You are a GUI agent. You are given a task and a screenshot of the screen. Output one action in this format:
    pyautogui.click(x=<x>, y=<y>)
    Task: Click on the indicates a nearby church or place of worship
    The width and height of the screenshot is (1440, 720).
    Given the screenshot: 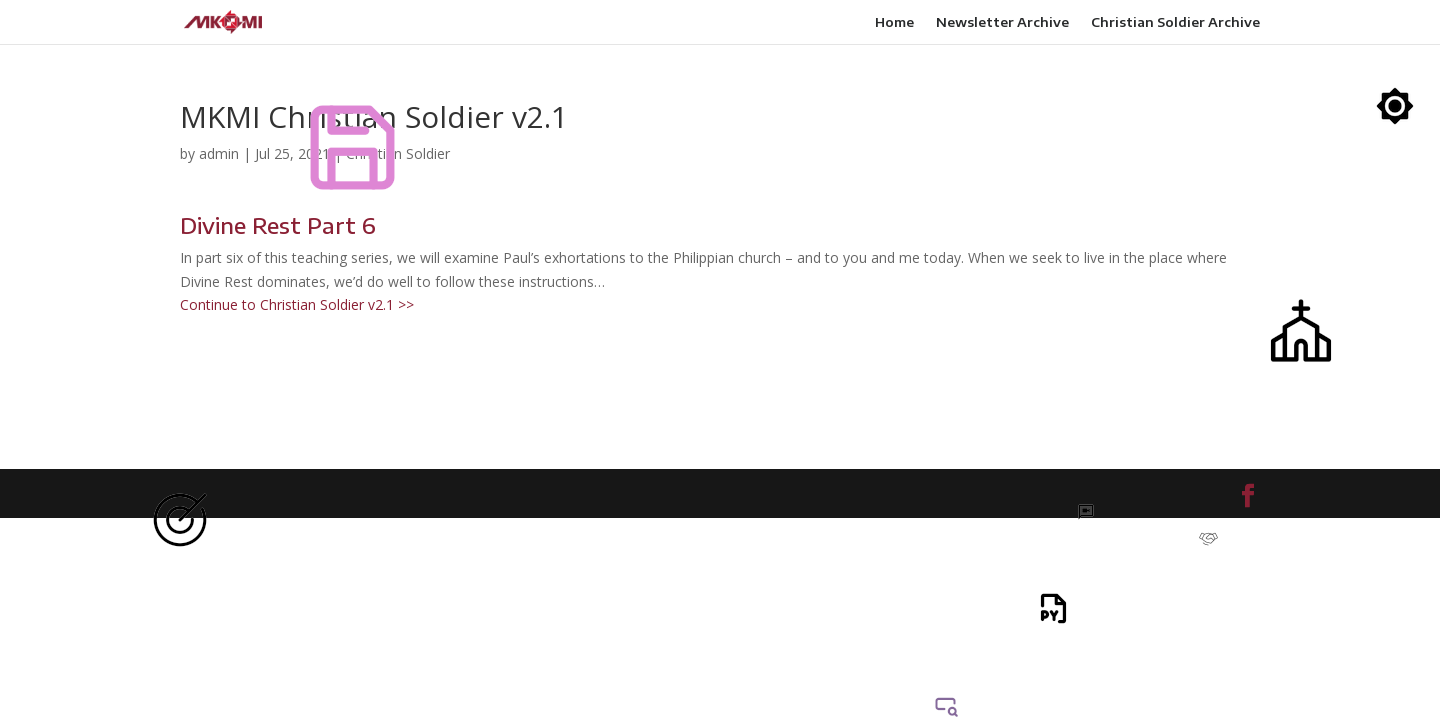 What is the action you would take?
    pyautogui.click(x=1301, y=334)
    